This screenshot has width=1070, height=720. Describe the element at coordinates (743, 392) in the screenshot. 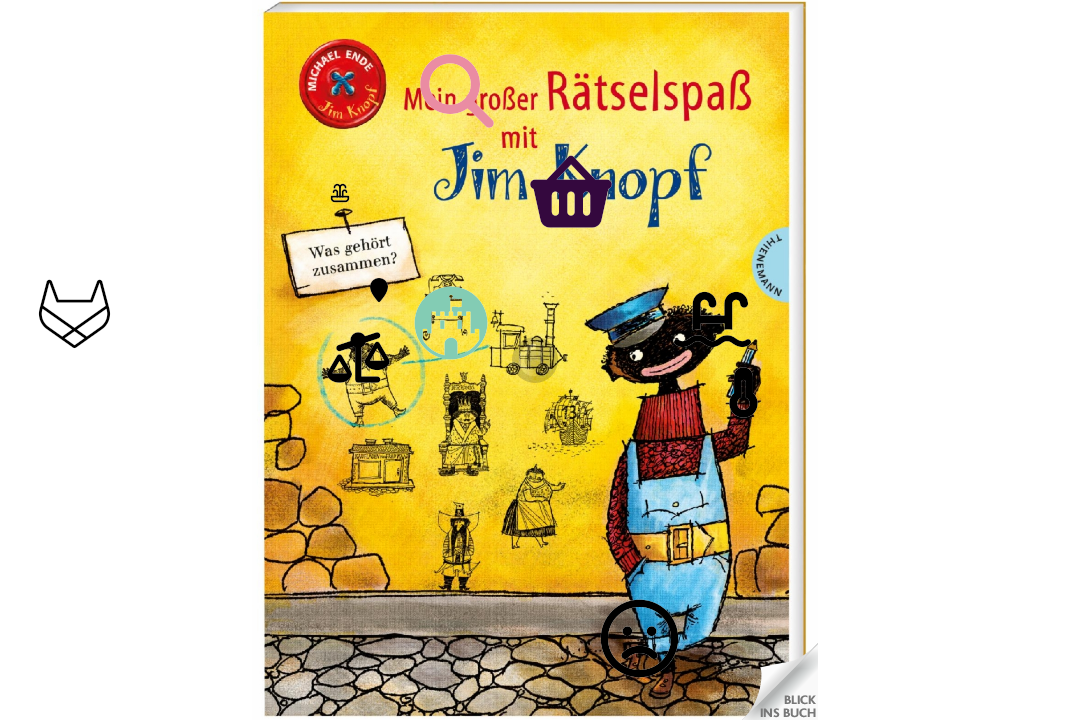

I see `indicates high temperature reading` at that location.